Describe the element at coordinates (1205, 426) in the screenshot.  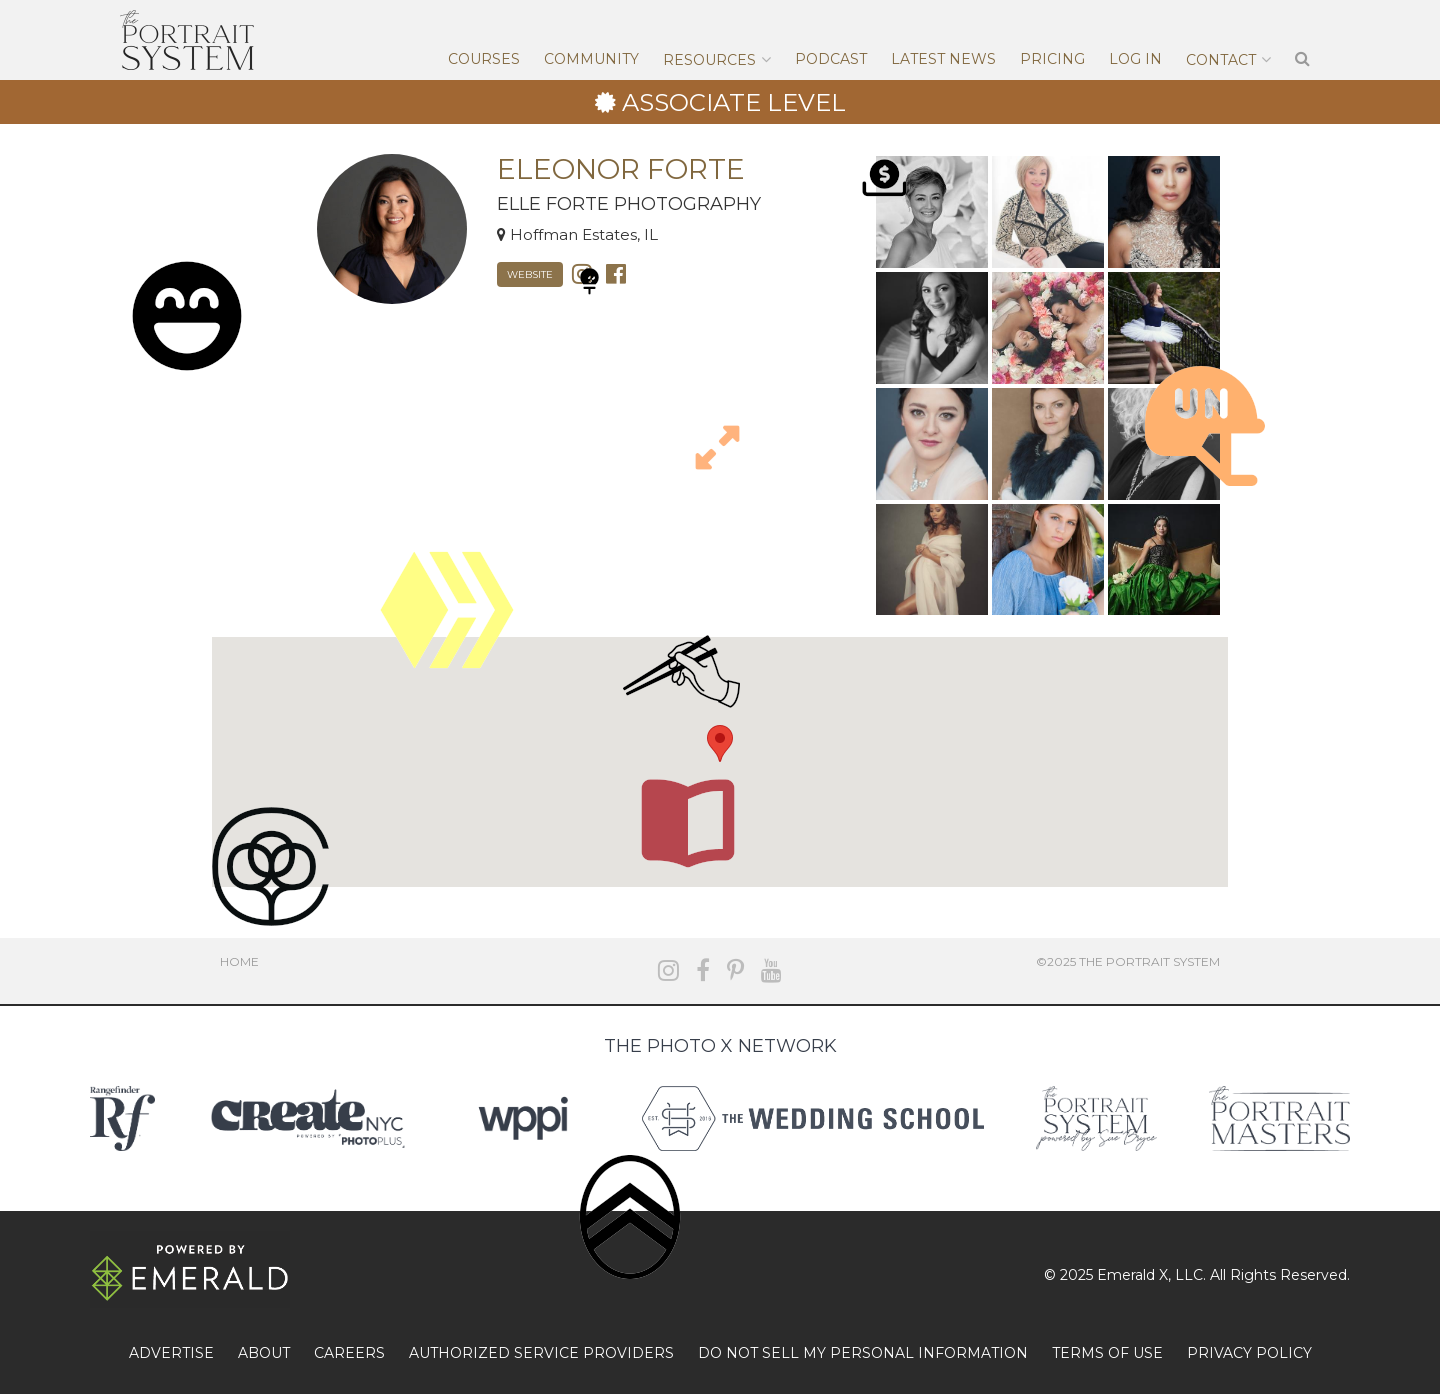
I see `indicates united nations peacekeeping forces` at that location.